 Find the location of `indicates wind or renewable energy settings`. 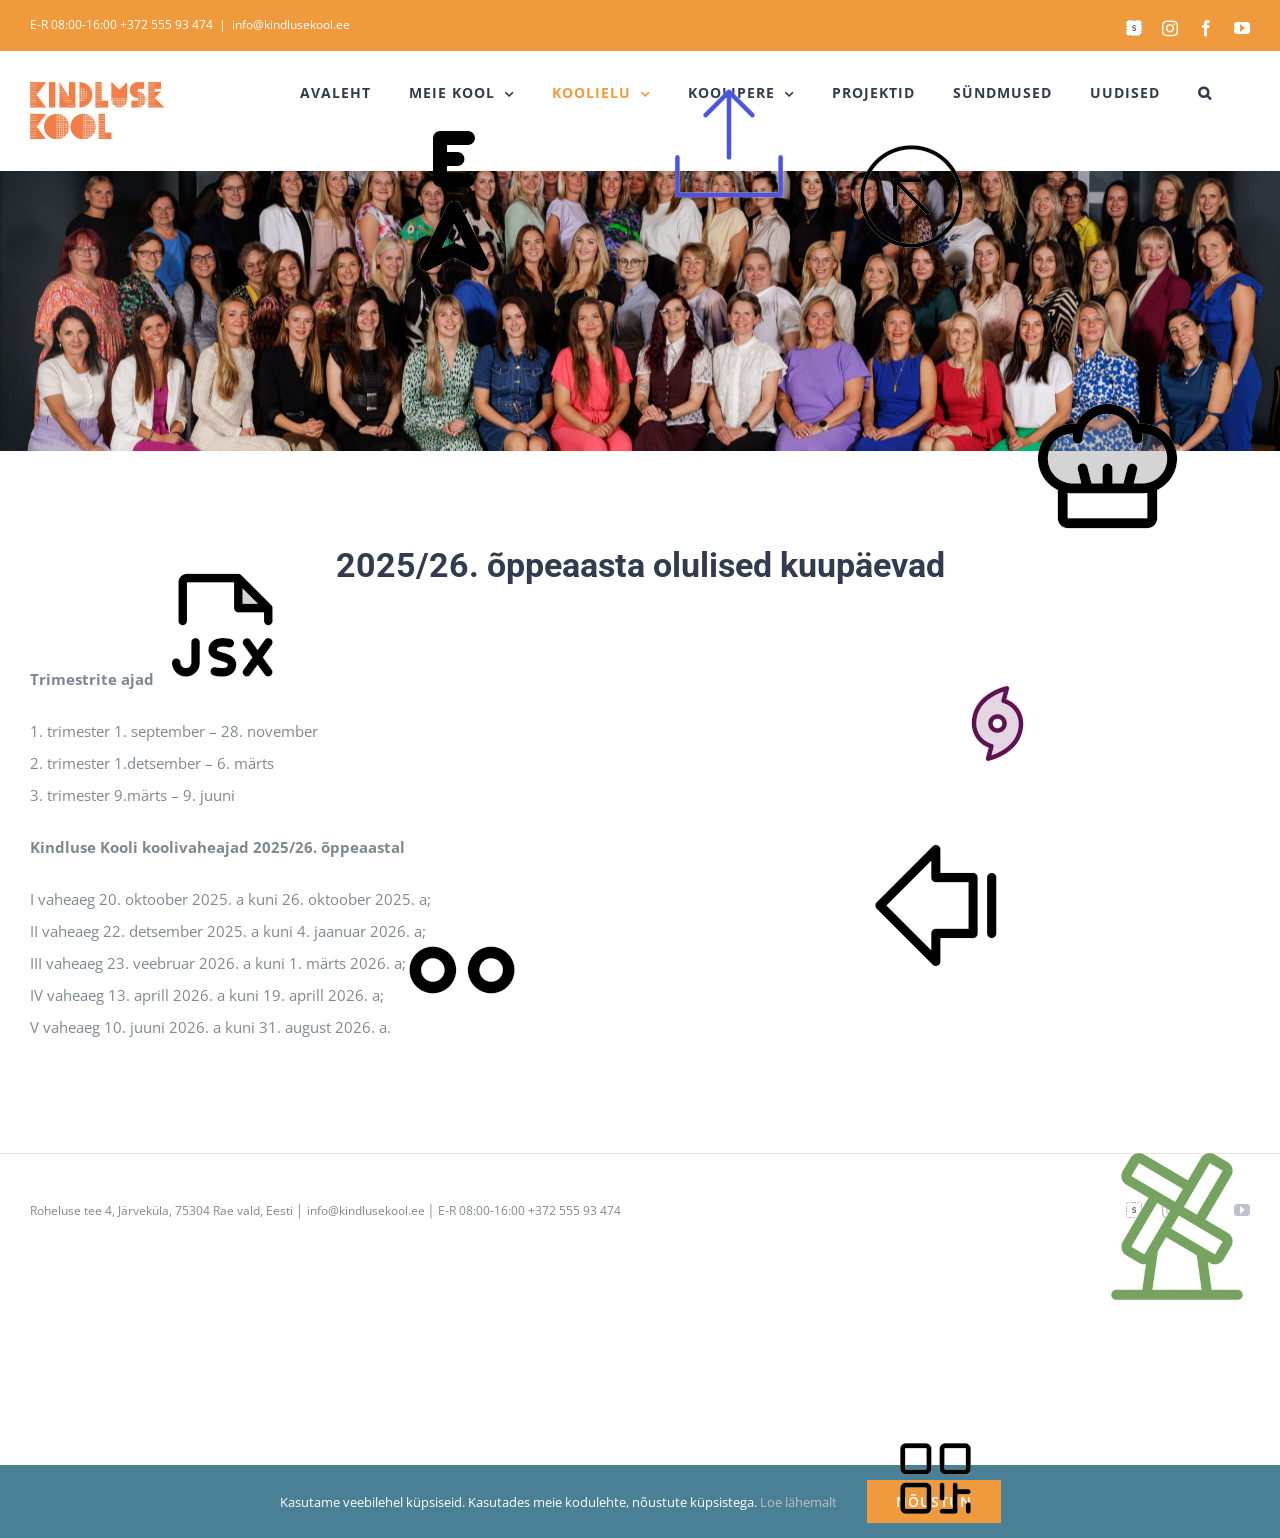

indicates wind or renewable energy settings is located at coordinates (1177, 1229).